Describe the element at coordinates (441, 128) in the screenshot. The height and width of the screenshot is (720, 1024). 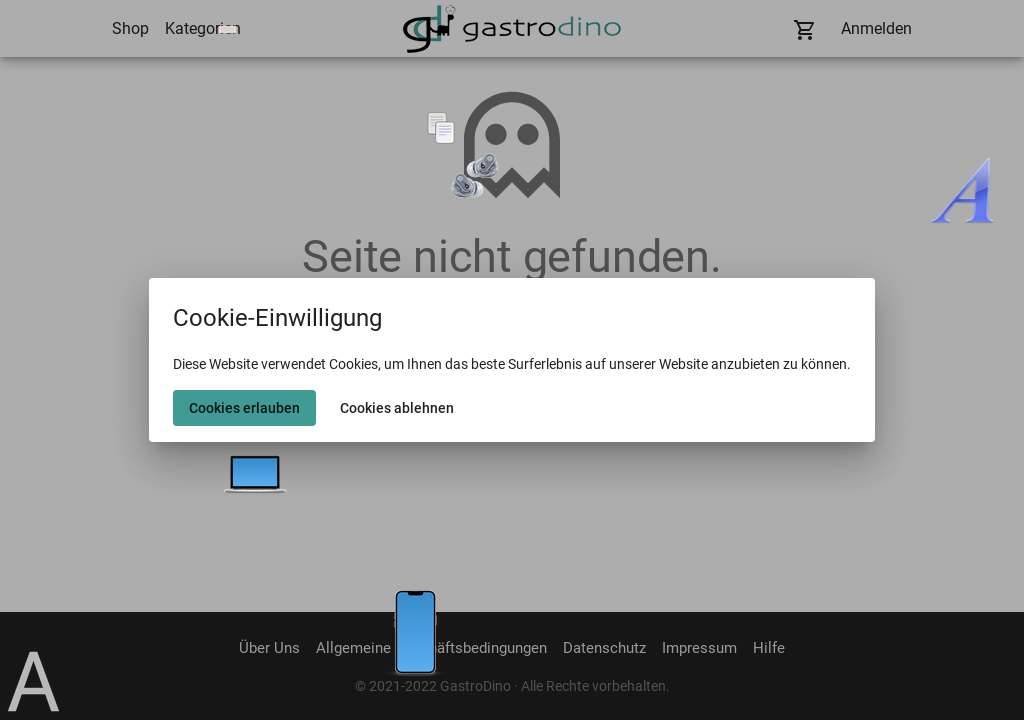
I see `copy selected content to clipboard` at that location.